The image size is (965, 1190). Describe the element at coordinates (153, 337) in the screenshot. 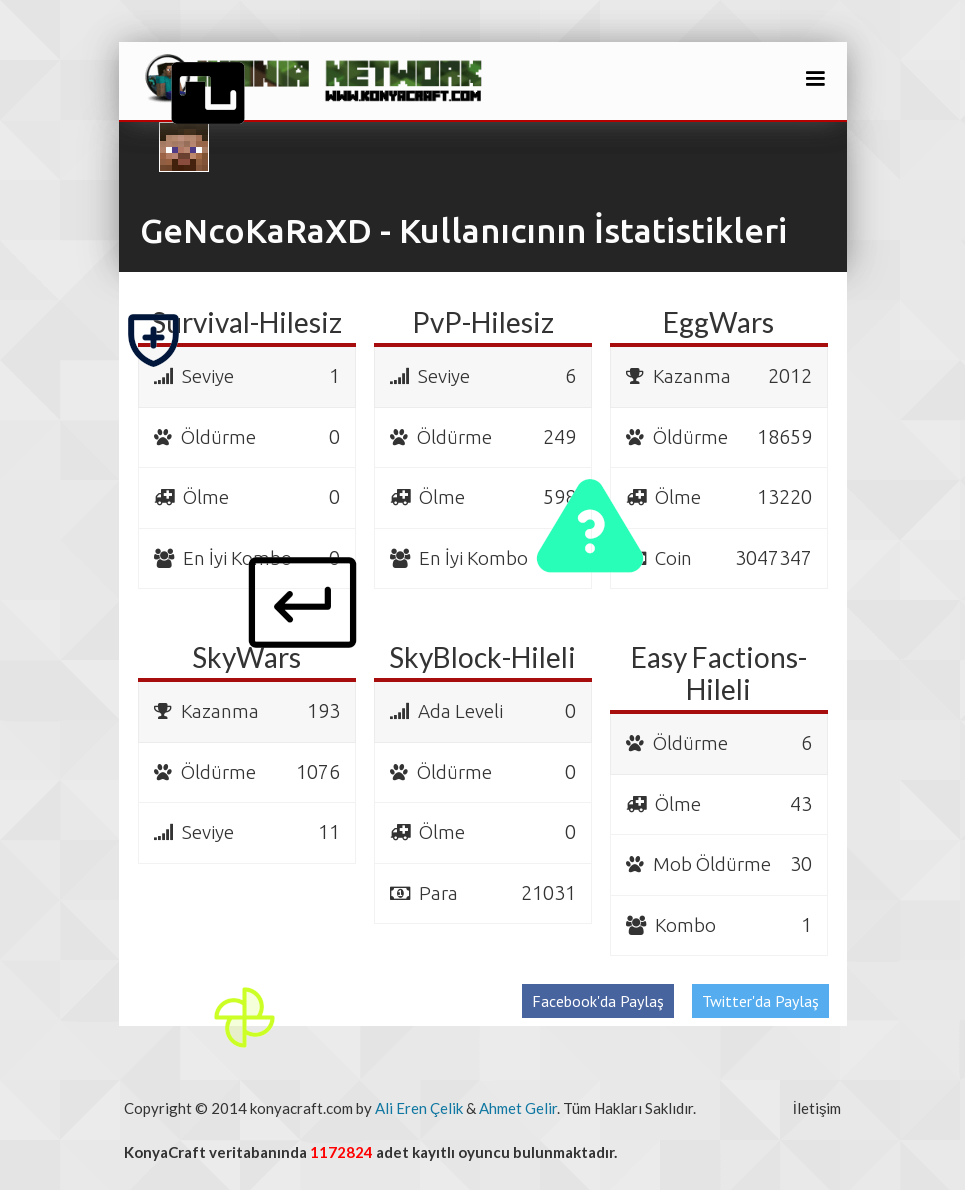

I see `add new security protection` at that location.